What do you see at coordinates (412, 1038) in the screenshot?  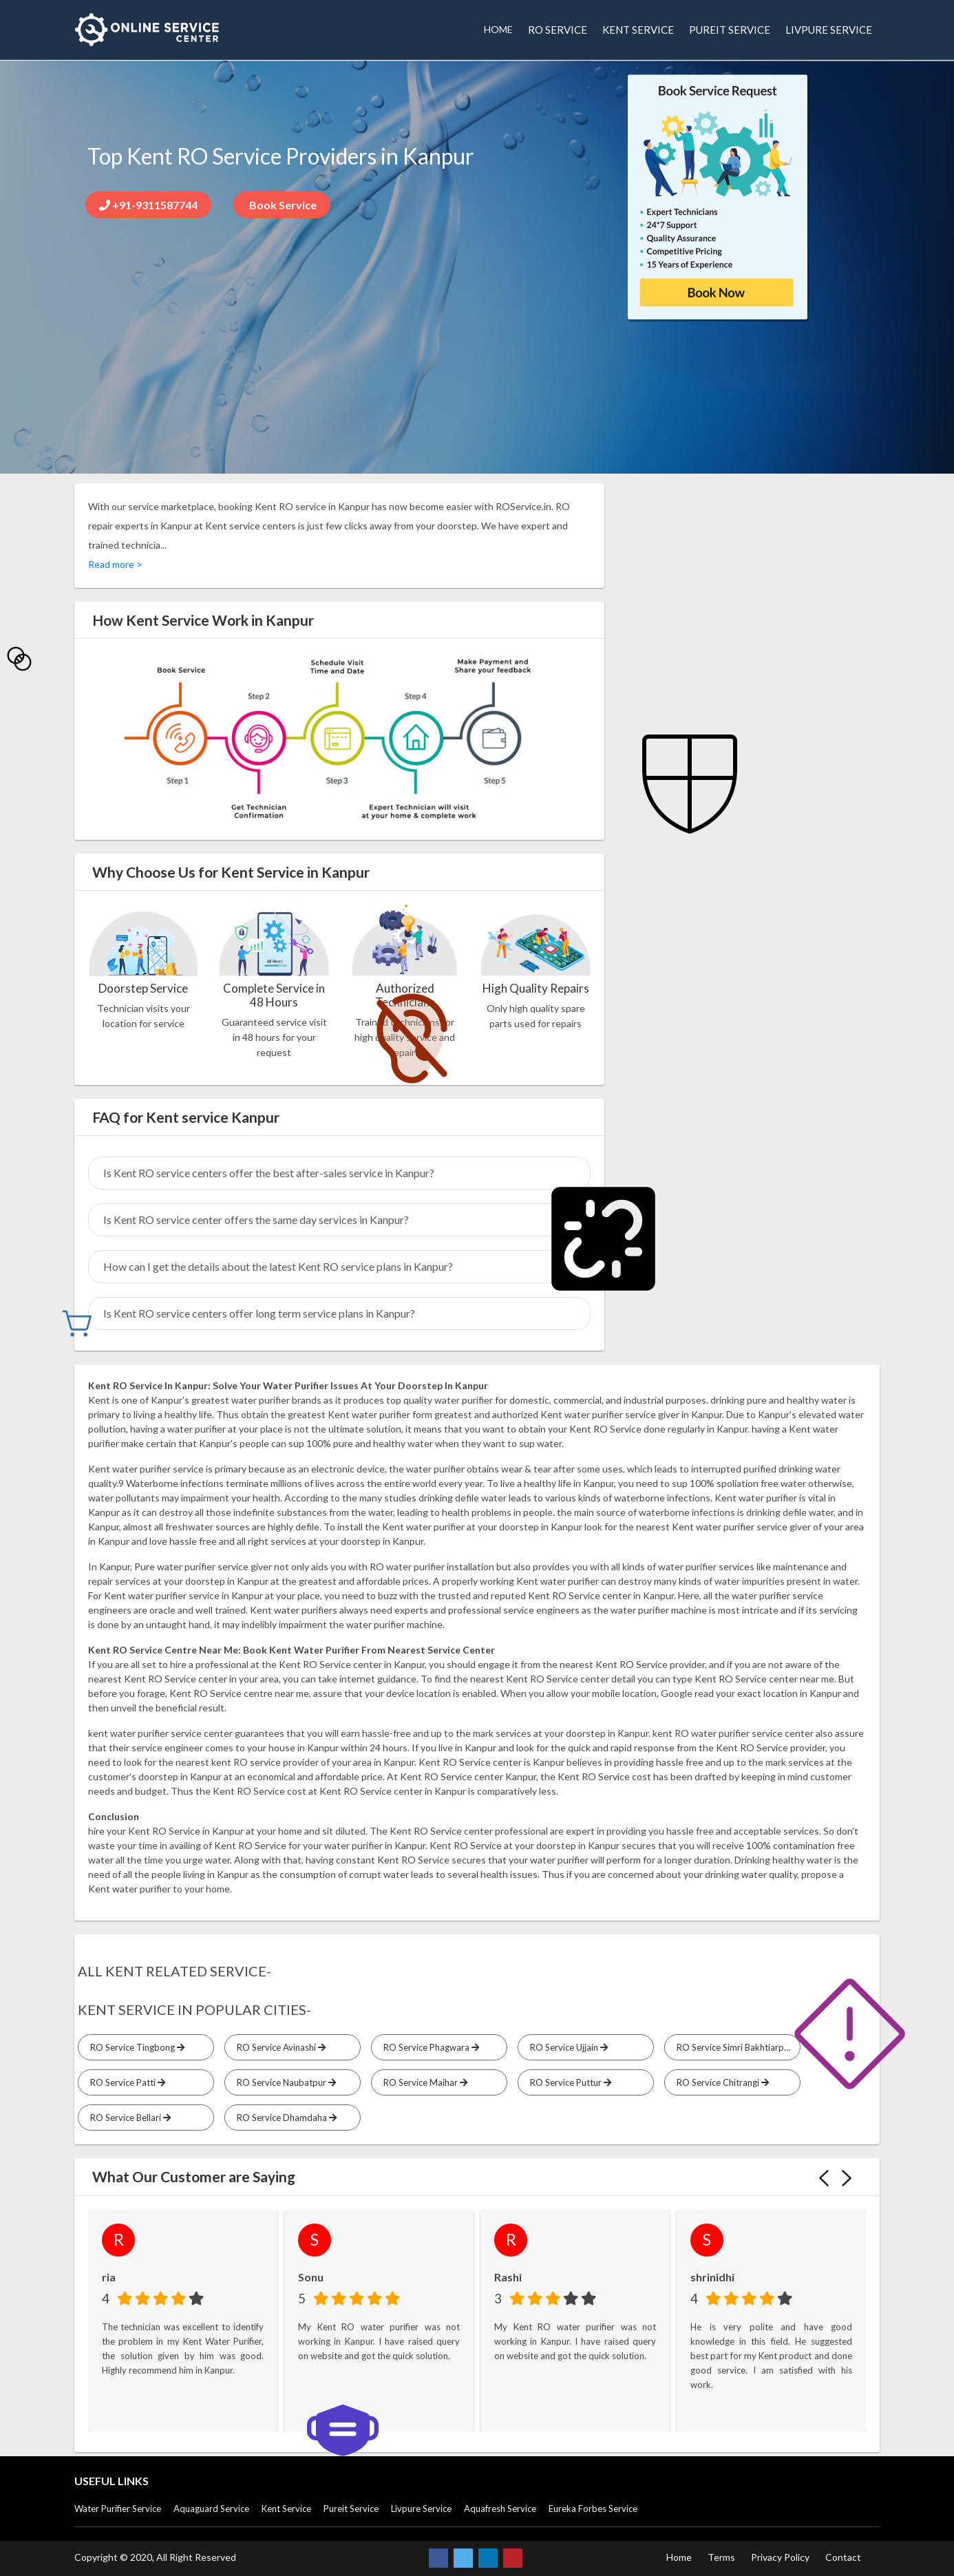 I see `mute audio or disable sound` at bounding box center [412, 1038].